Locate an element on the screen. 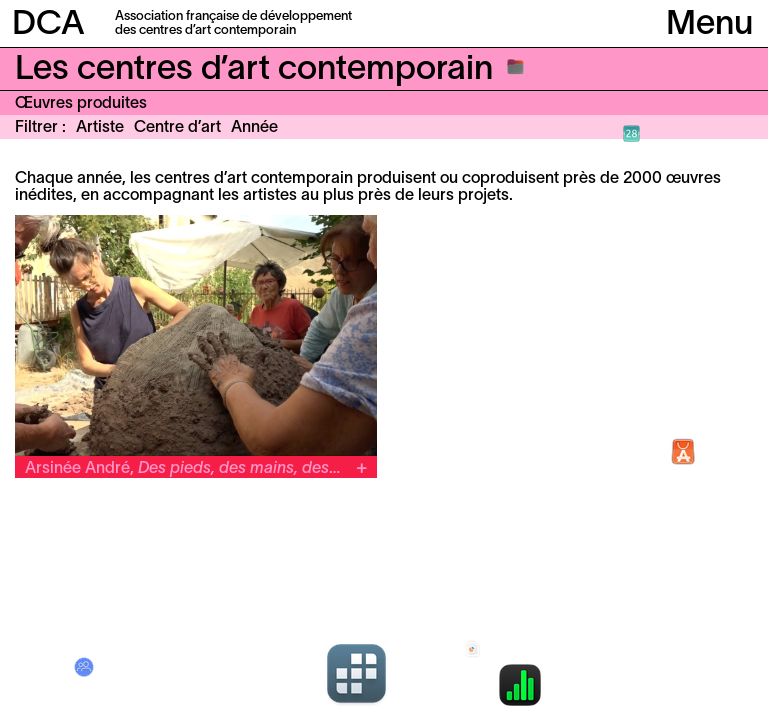 This screenshot has height=720, width=768. open the app center to browse and install applications is located at coordinates (683, 451).